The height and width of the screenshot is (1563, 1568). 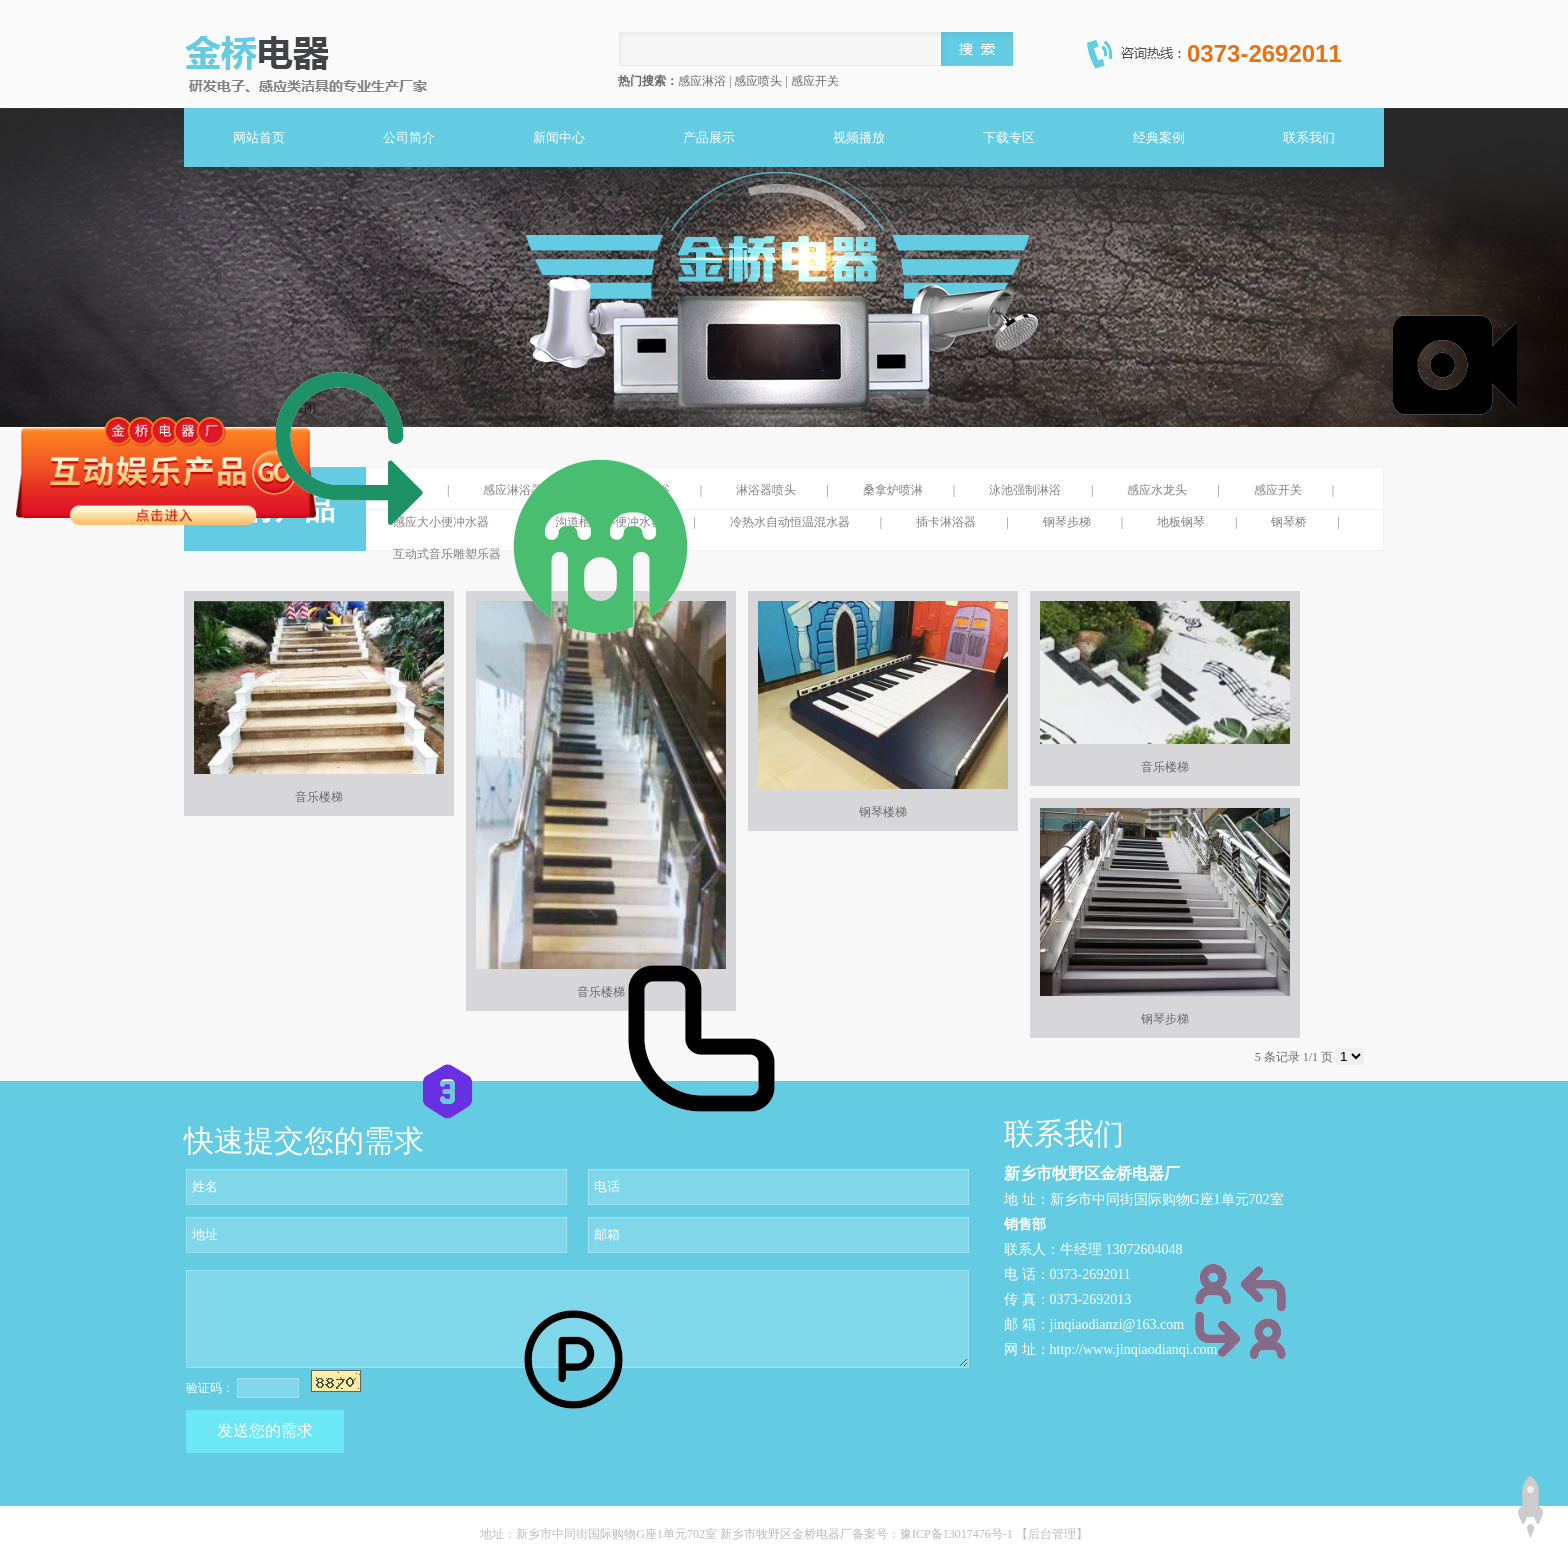 I want to click on step 3 in a multi-step process, so click(x=447, y=1091).